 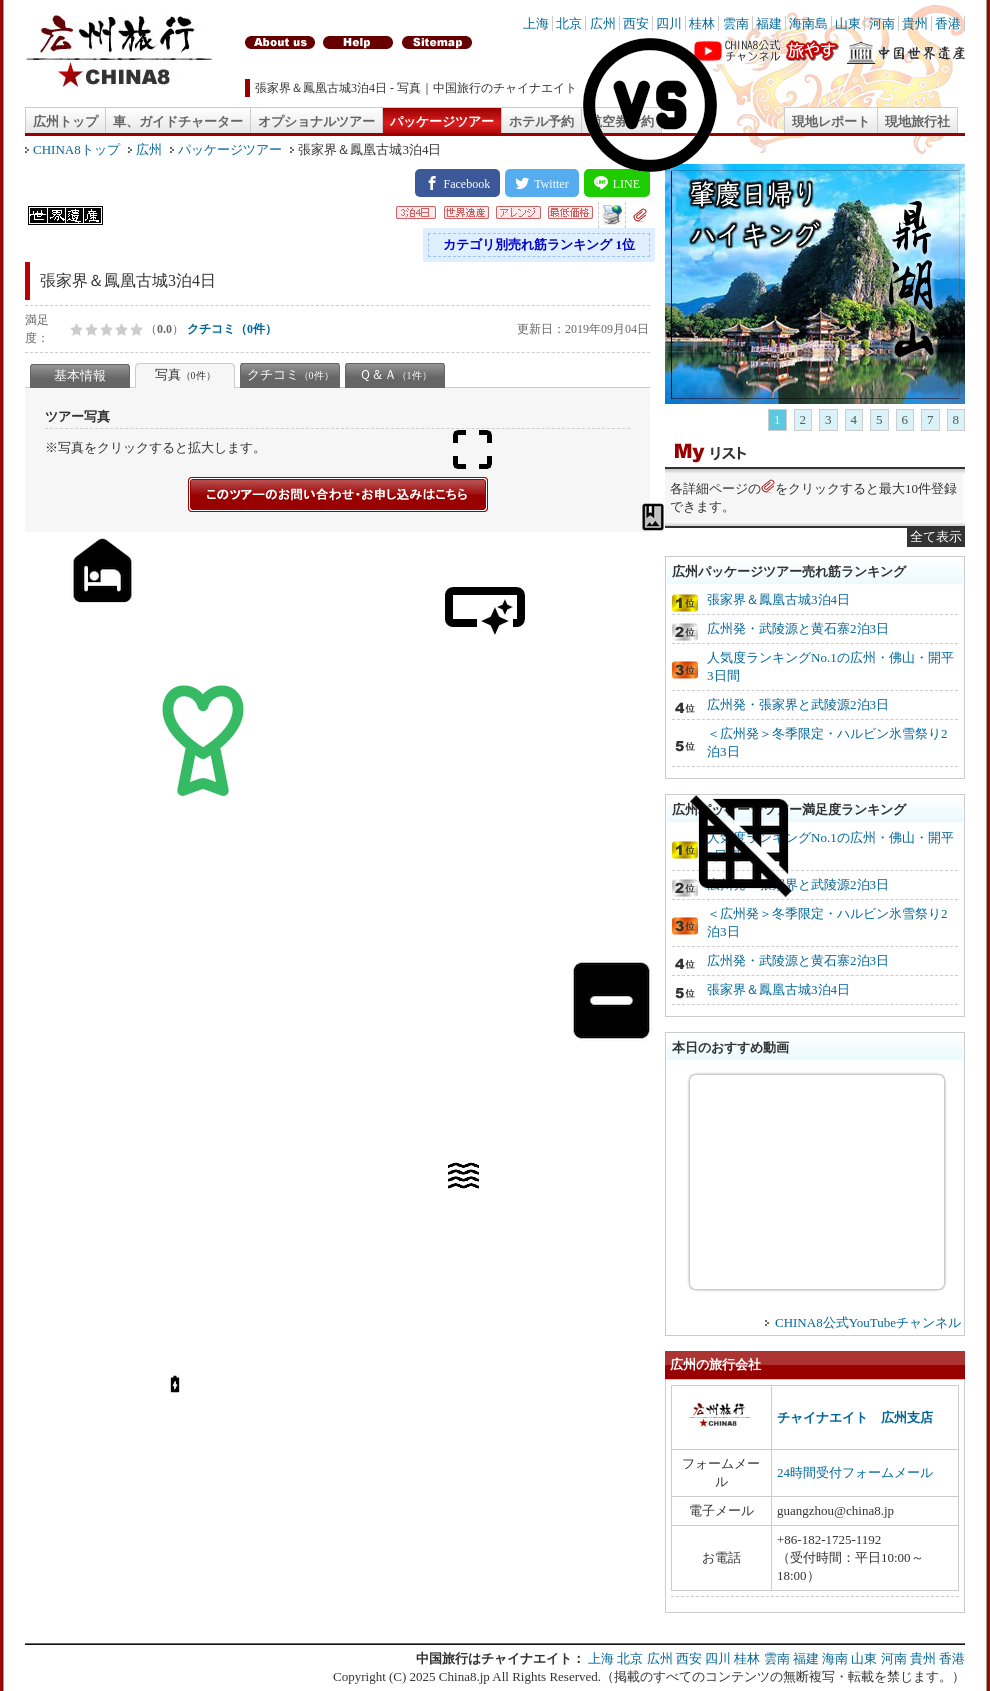 What do you see at coordinates (611, 1000) in the screenshot?
I see `indicates partial selection in a multi-select list` at bounding box center [611, 1000].